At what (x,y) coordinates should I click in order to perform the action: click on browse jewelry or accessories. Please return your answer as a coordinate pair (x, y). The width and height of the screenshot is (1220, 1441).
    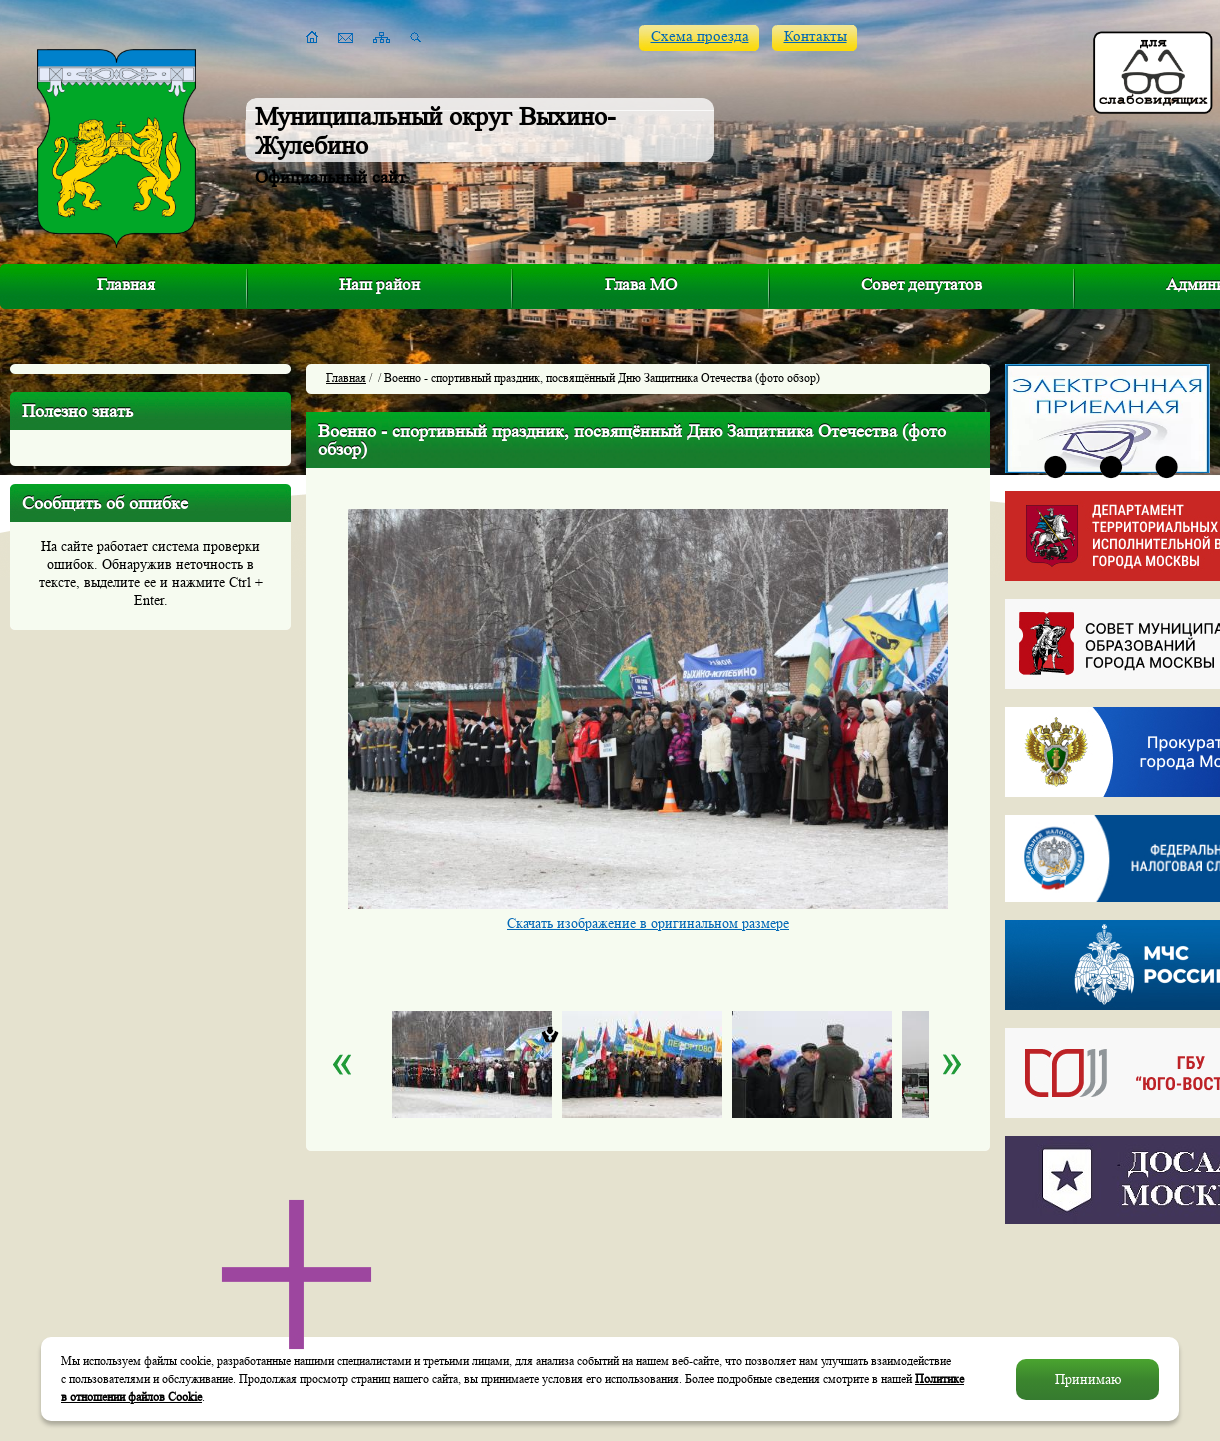
    Looking at the image, I should click on (550, 1035).